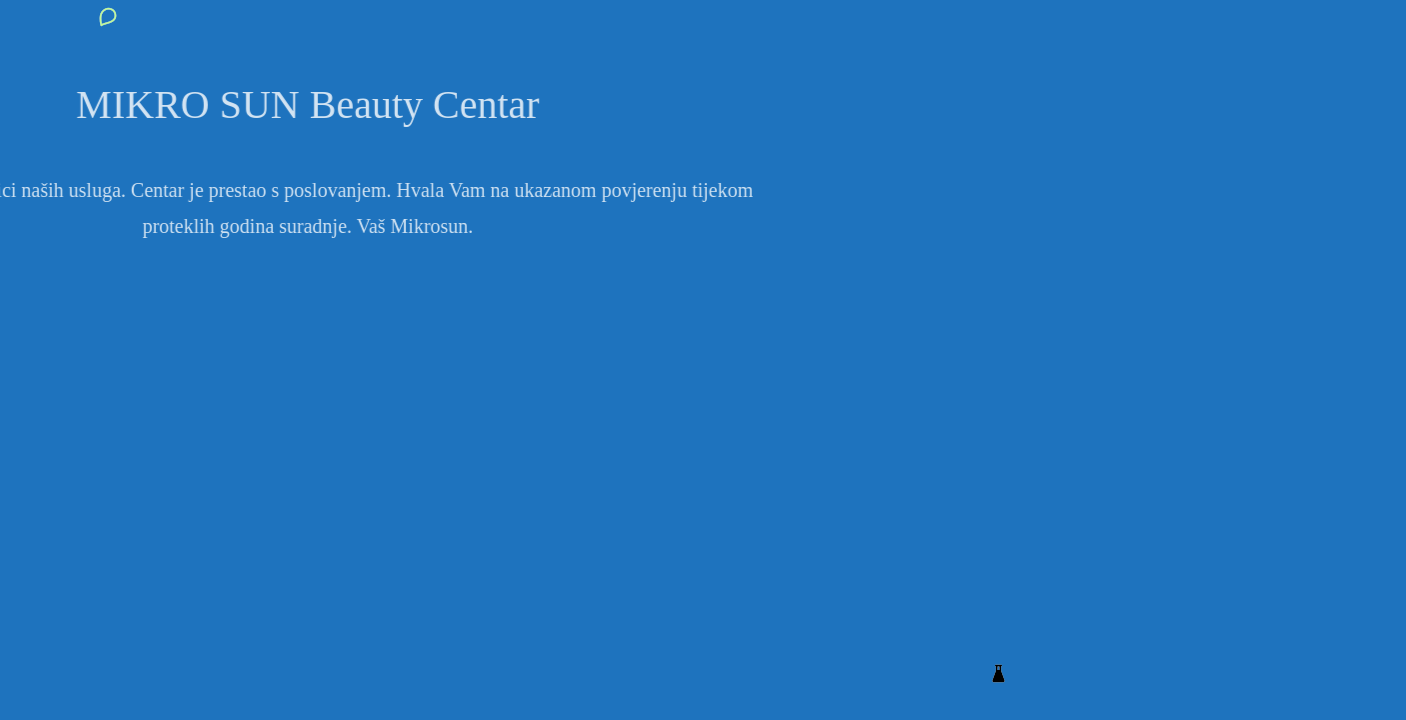 The width and height of the screenshot is (1406, 720). Describe the element at coordinates (998, 673) in the screenshot. I see `access lab or experimental features` at that location.